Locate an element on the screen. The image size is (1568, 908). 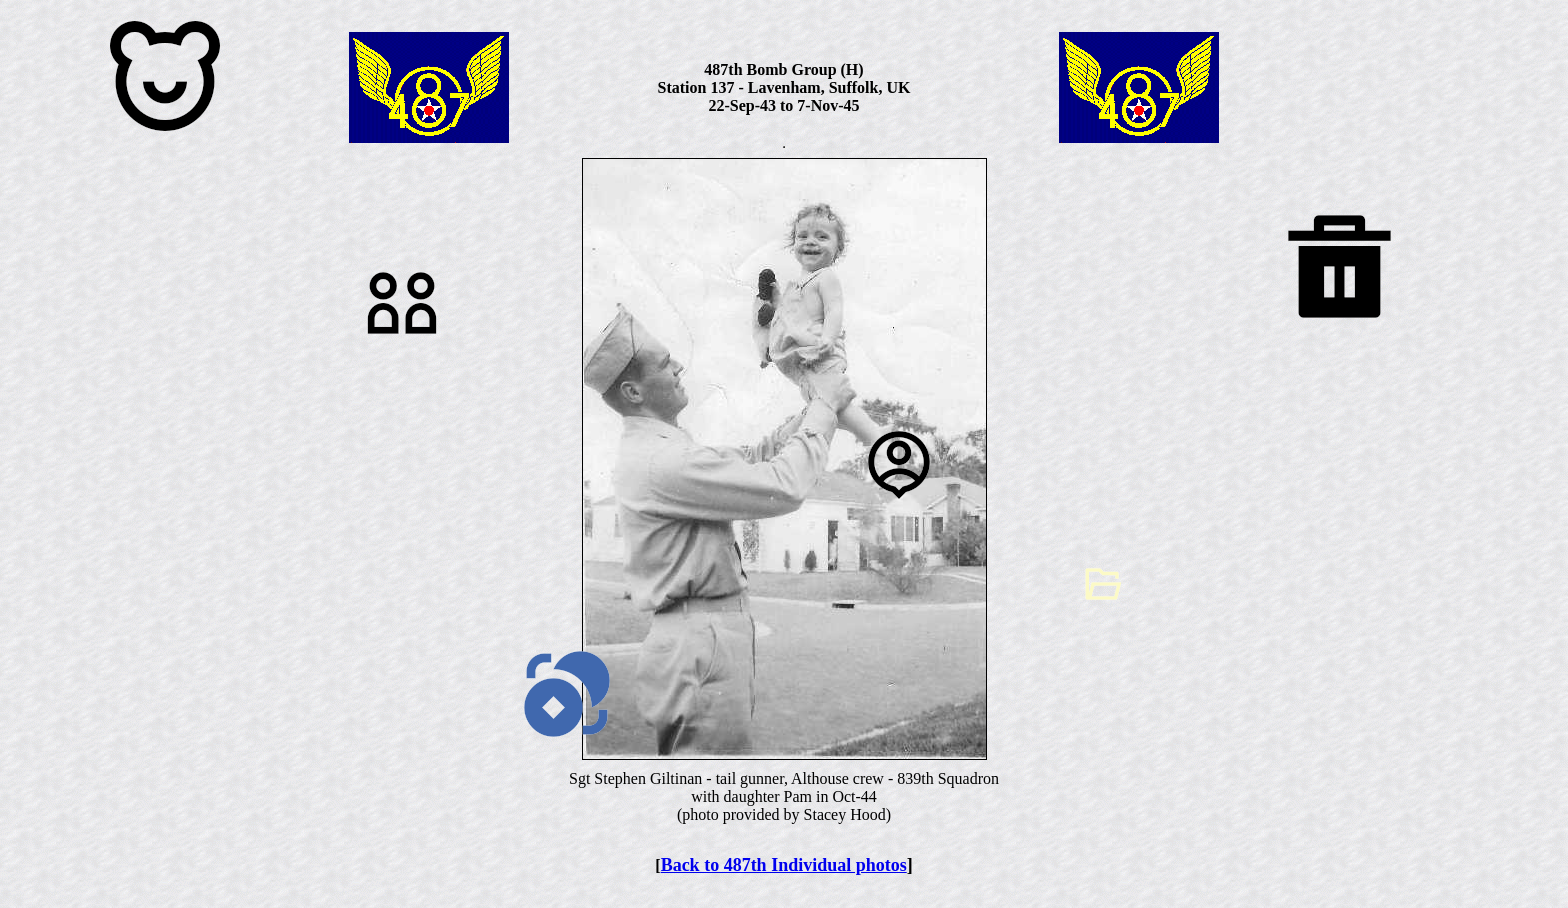
view user location on map is located at coordinates (899, 462).